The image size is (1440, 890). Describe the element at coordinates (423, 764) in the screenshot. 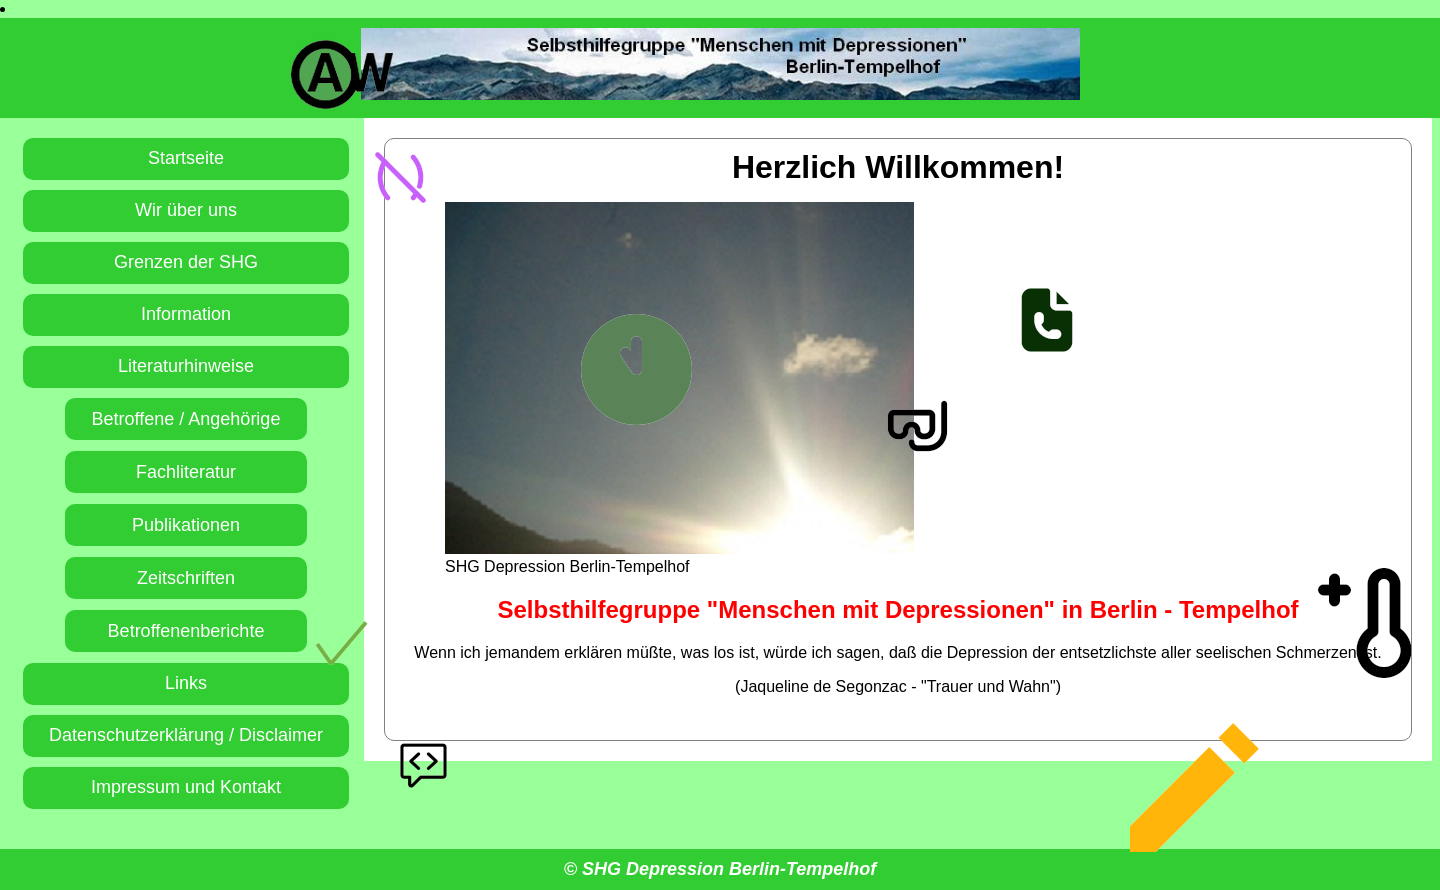

I see `view code review comments` at that location.